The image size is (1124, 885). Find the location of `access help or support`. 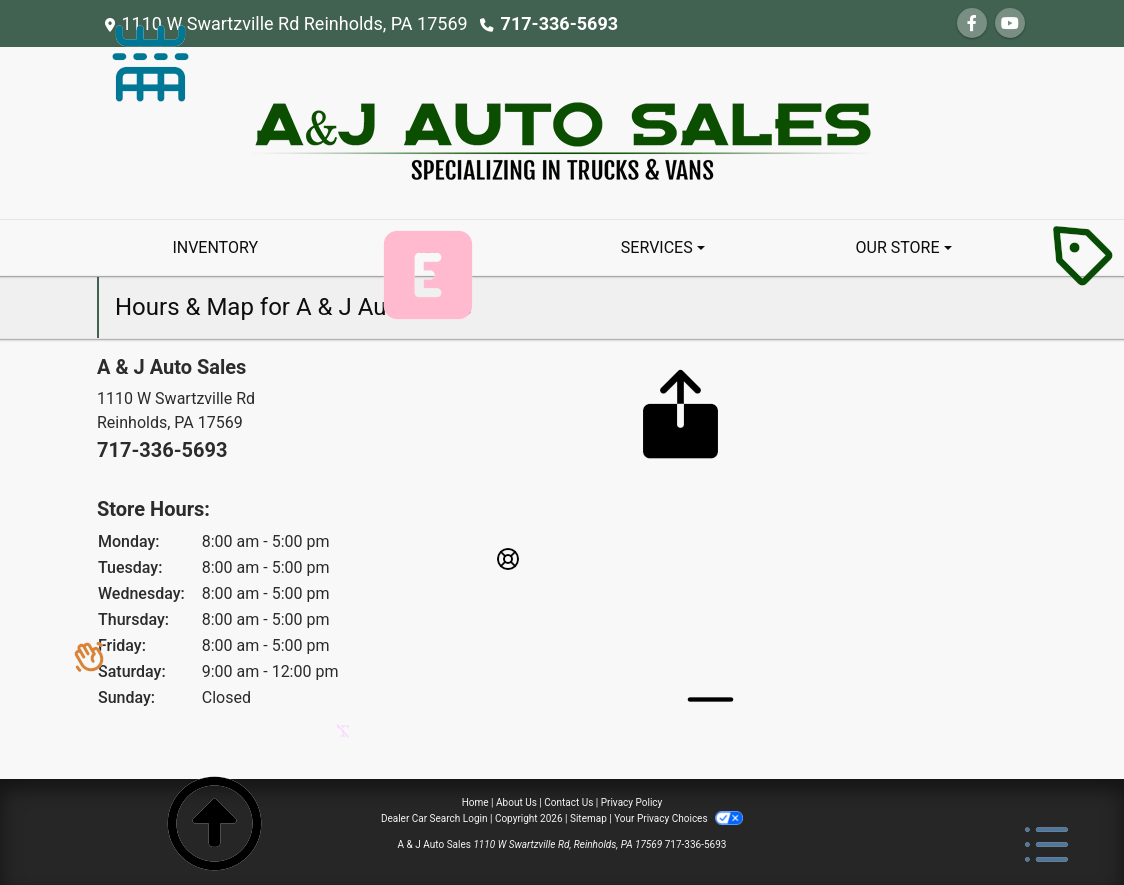

access help or support is located at coordinates (508, 559).